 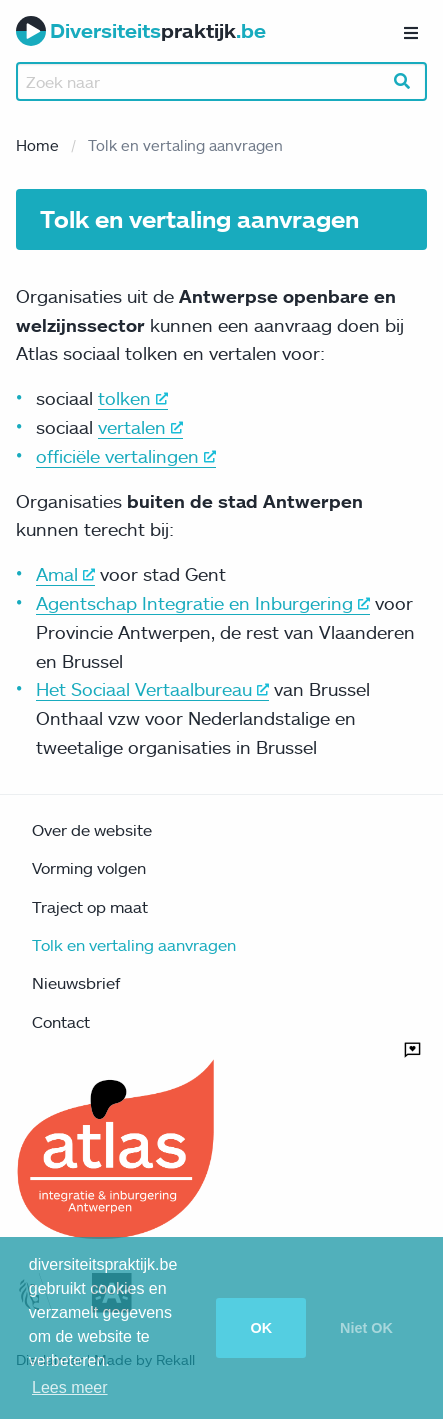 I want to click on open favorite conversations, so click(x=412, y=1049).